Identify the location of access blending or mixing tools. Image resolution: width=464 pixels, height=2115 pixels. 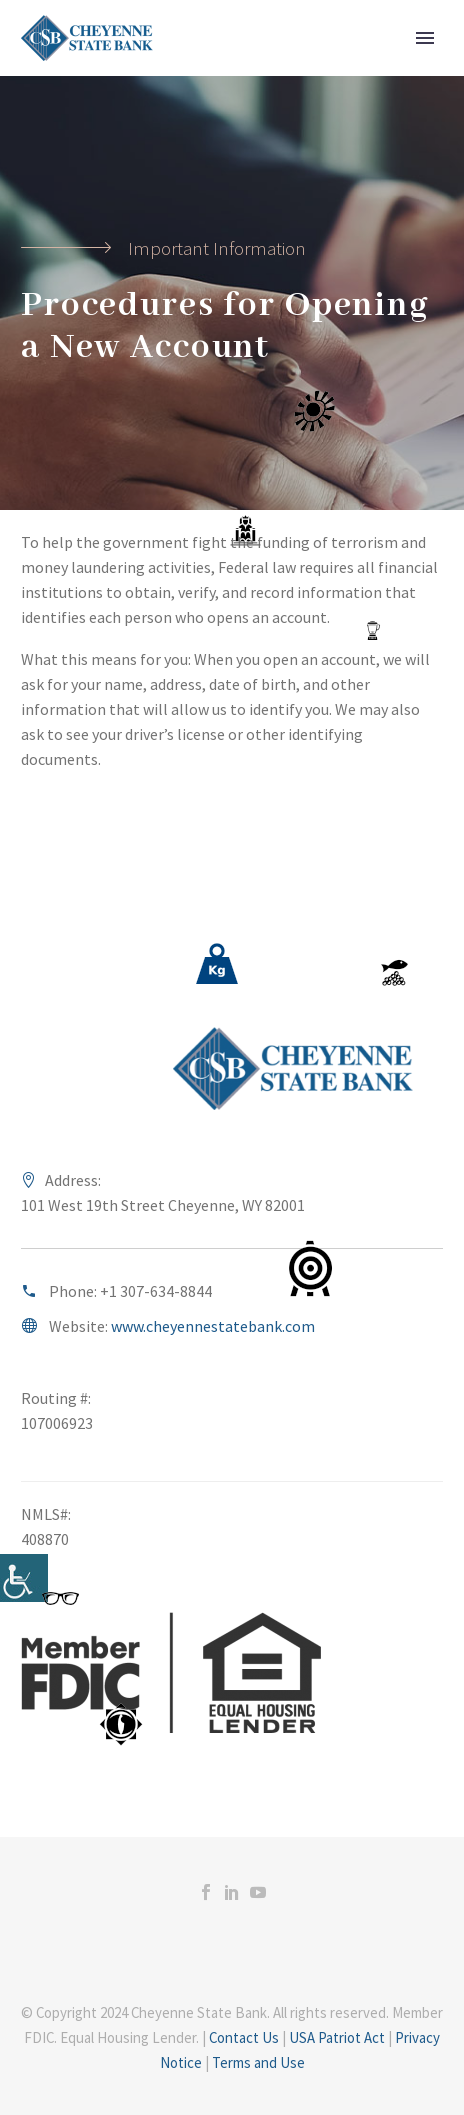
(372, 630).